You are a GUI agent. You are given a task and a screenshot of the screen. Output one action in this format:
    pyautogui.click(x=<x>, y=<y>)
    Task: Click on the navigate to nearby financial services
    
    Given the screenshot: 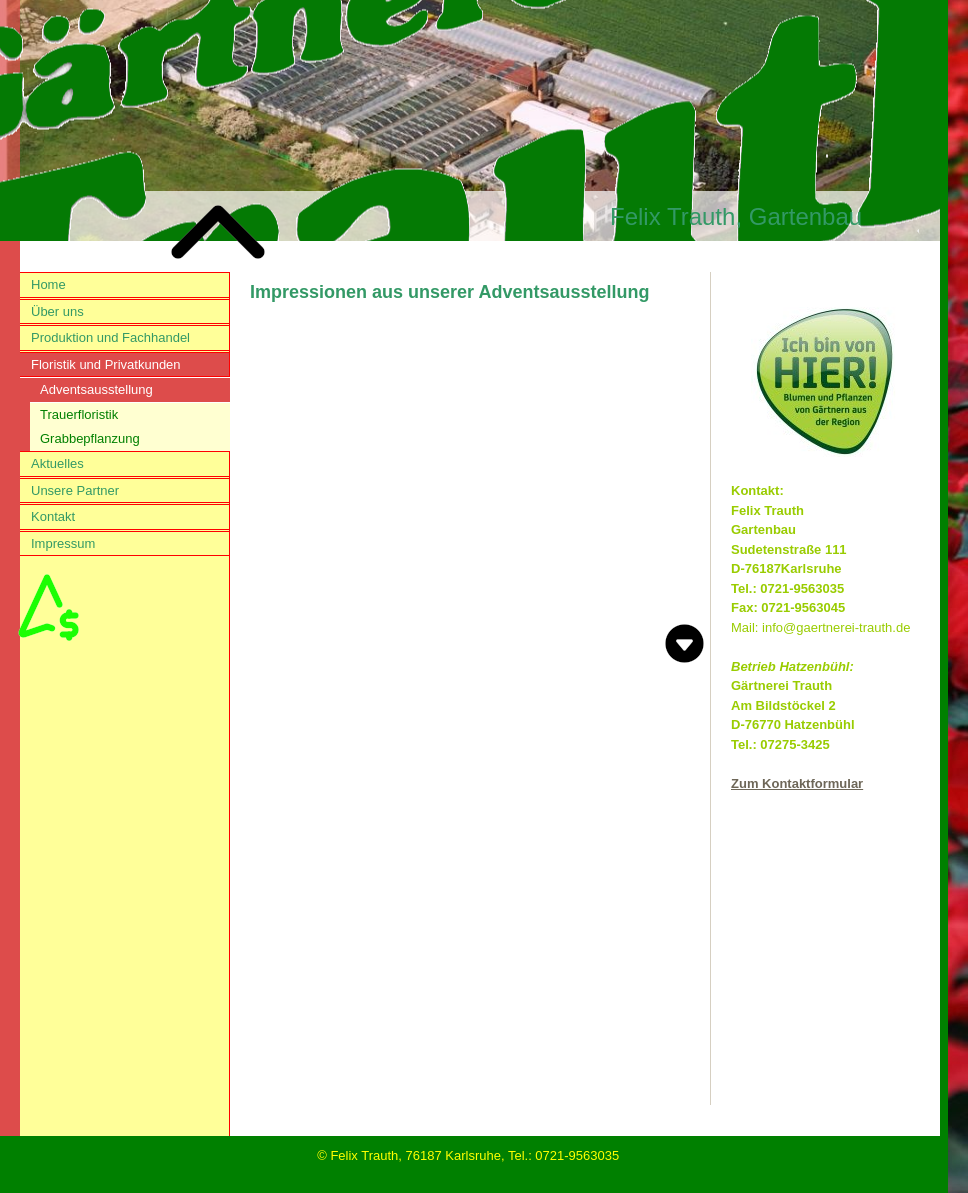 What is the action you would take?
    pyautogui.click(x=47, y=606)
    